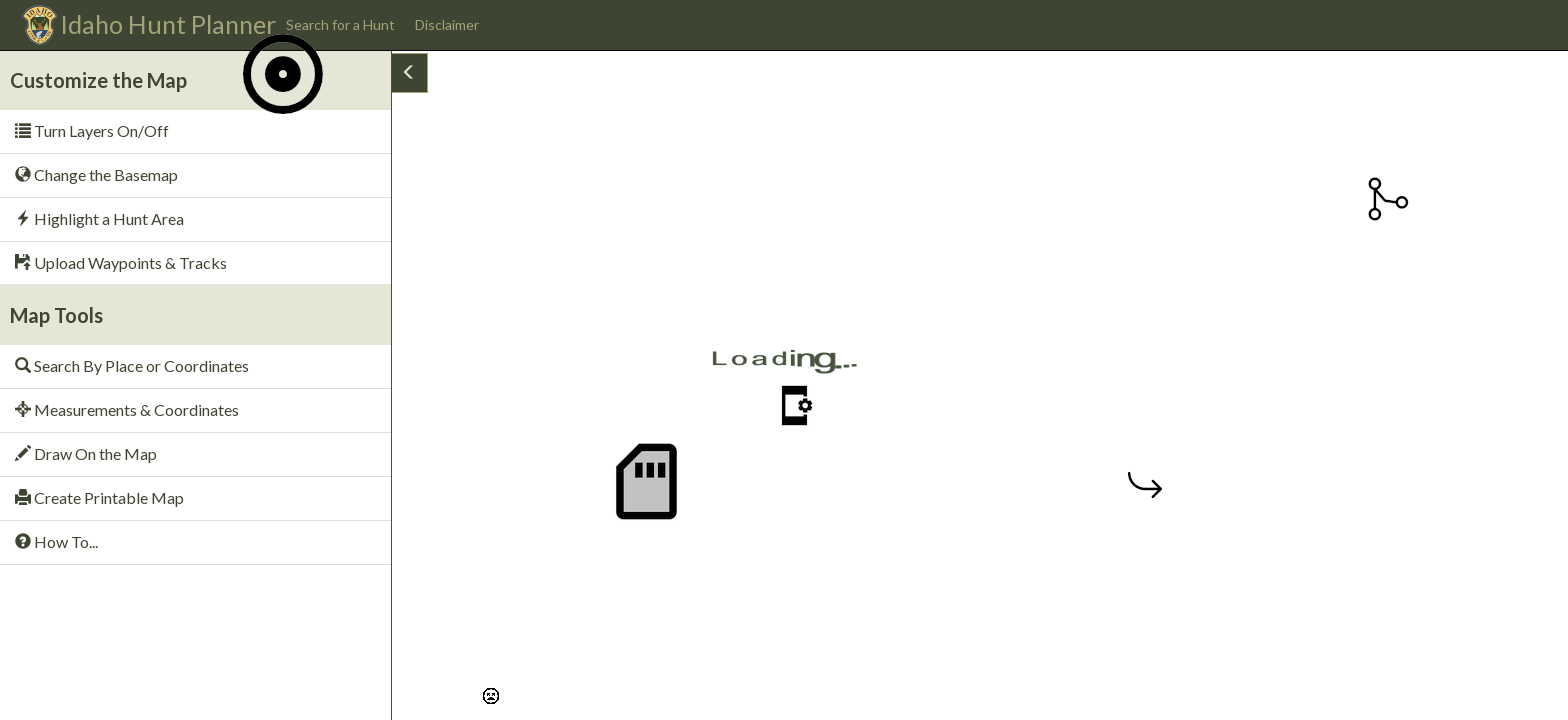 The width and height of the screenshot is (1568, 720). What do you see at coordinates (646, 481) in the screenshot?
I see `access sd card storage` at bounding box center [646, 481].